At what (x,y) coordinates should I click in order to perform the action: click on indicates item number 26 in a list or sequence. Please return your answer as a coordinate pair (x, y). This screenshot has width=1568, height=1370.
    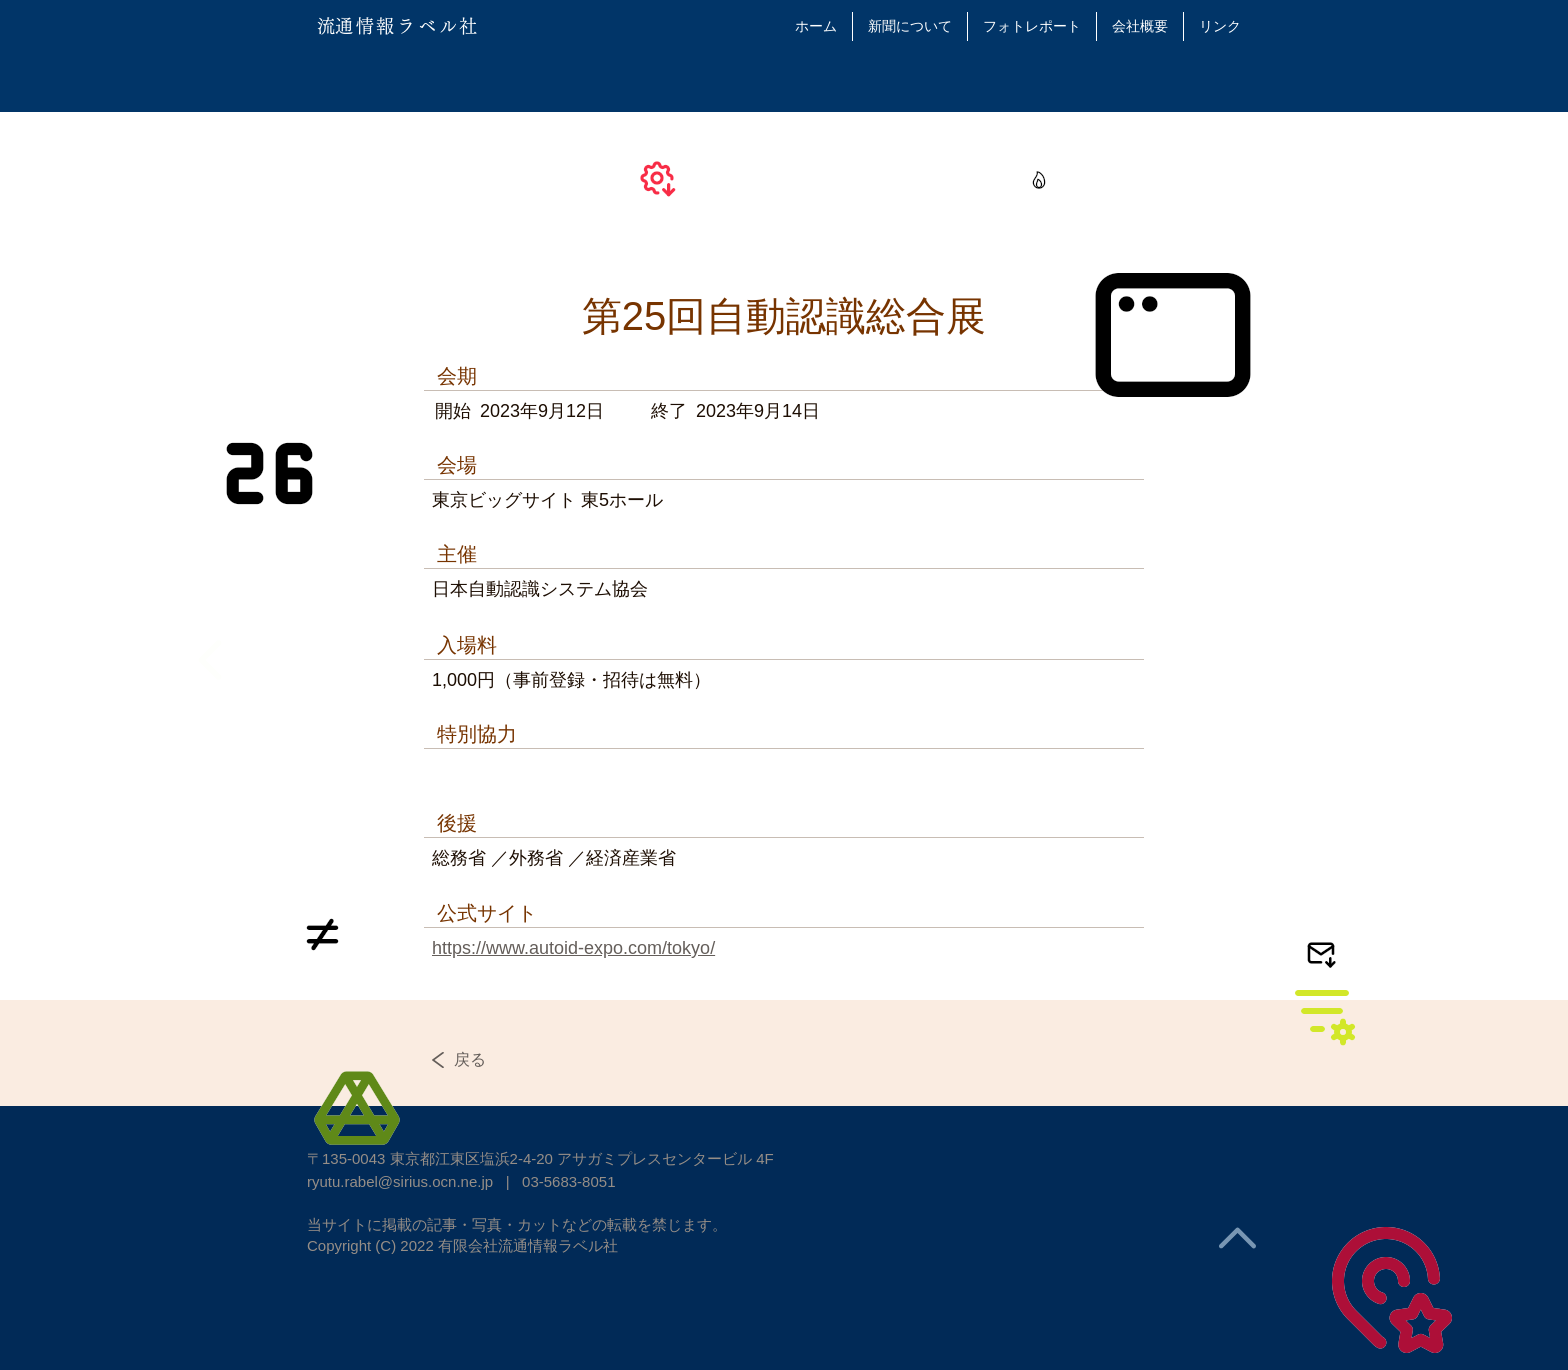
    Looking at the image, I should click on (269, 473).